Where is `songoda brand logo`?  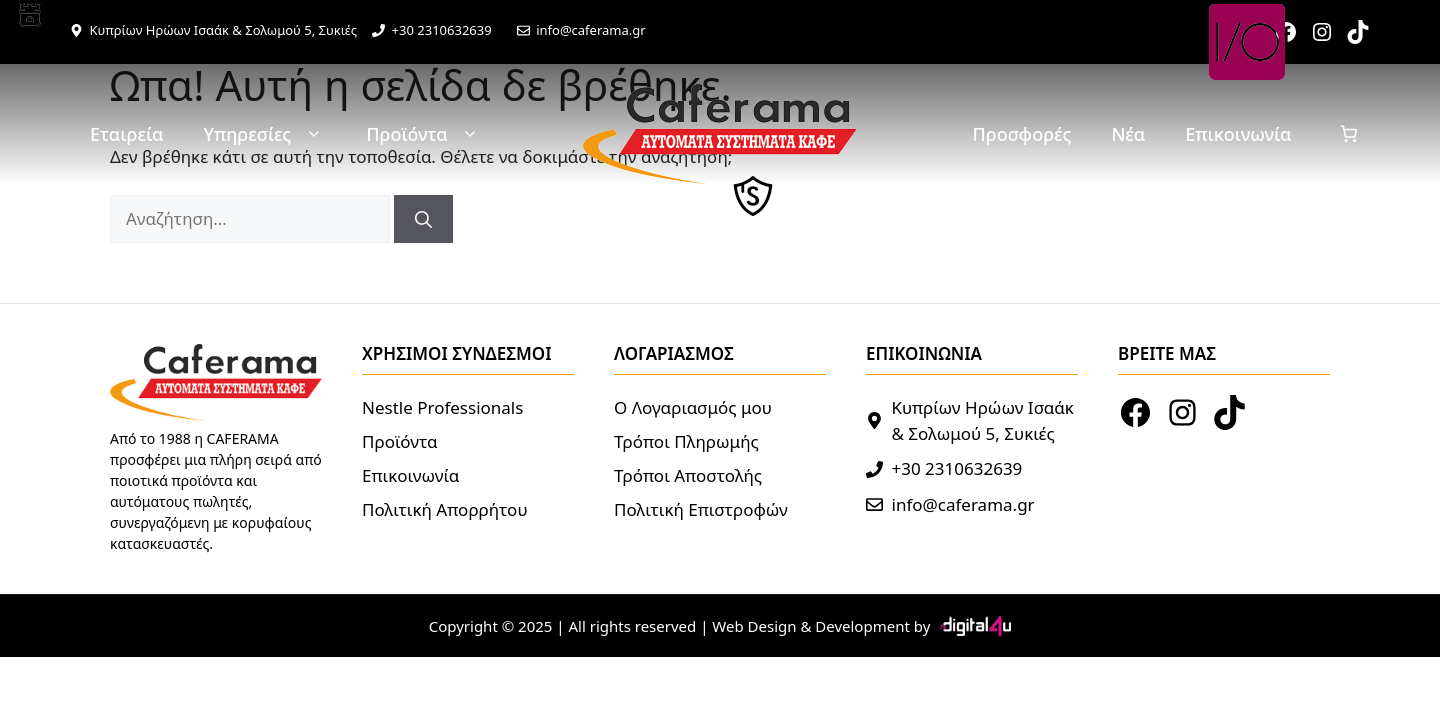 songoda brand logo is located at coordinates (753, 196).